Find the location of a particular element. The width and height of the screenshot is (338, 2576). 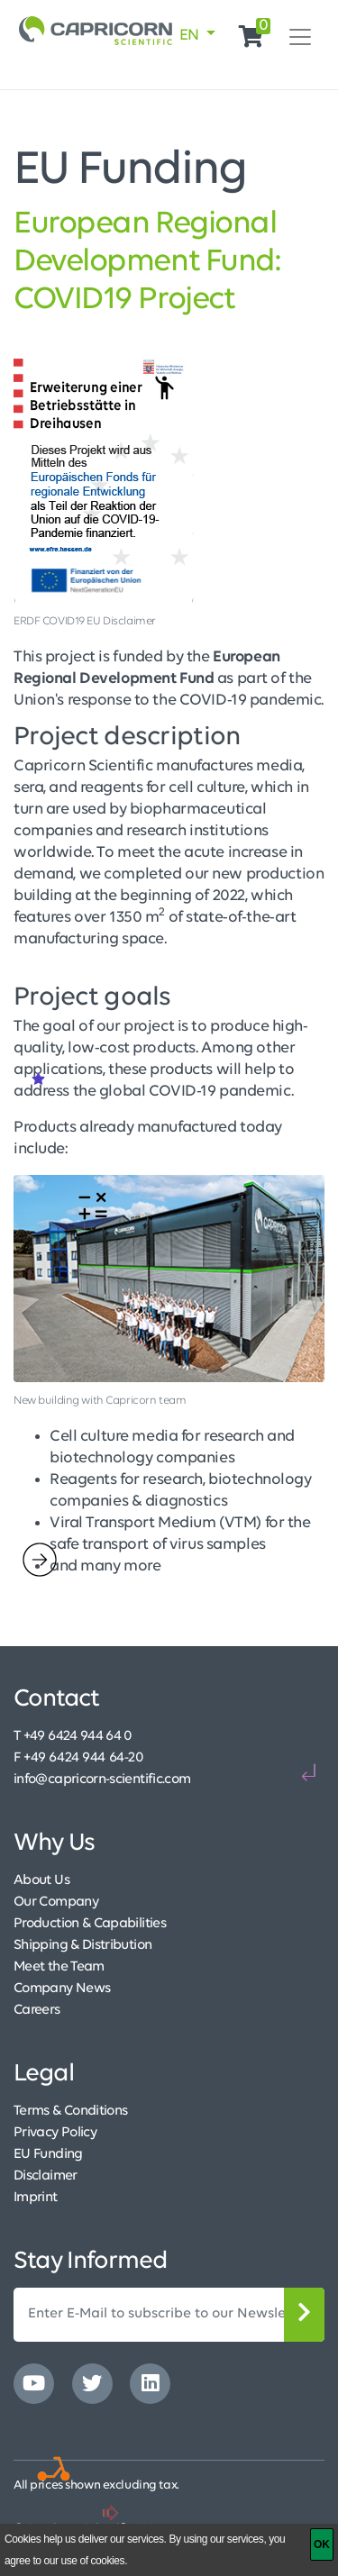

access social or people-related features is located at coordinates (164, 387).